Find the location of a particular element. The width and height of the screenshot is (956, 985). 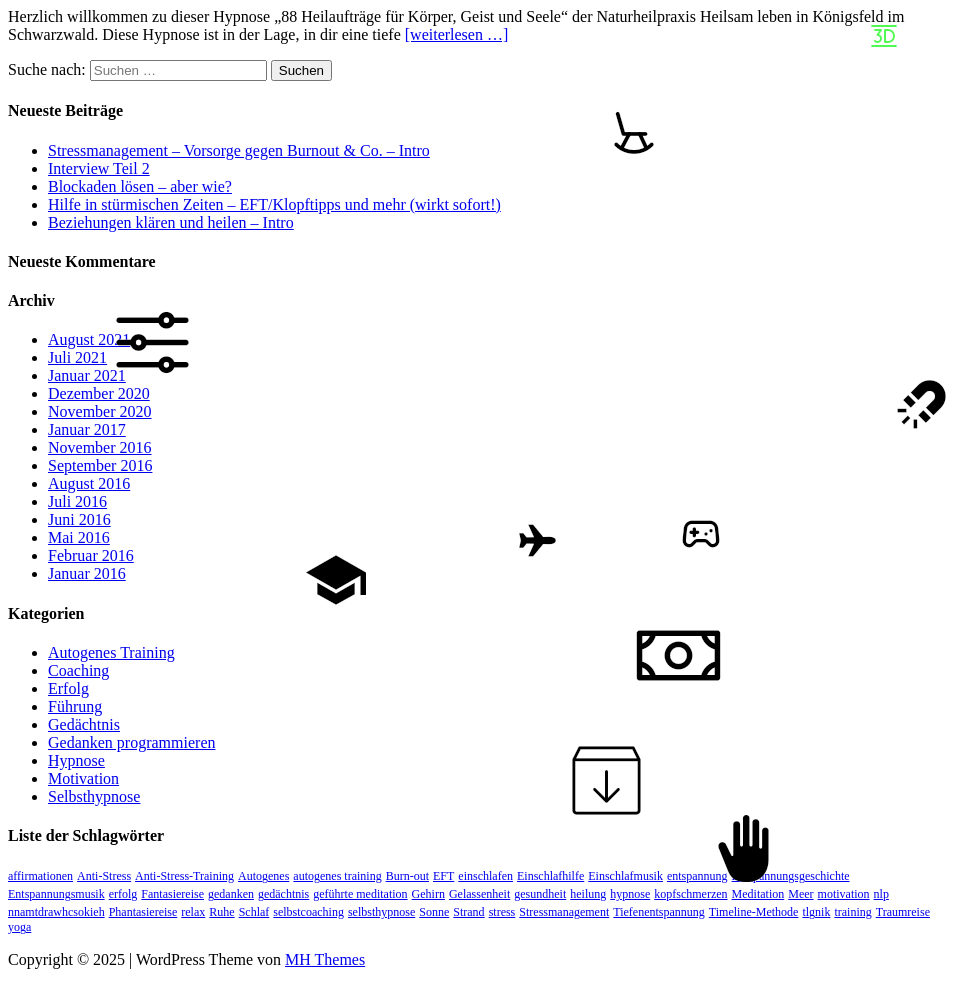

stop or halt an action is located at coordinates (743, 848).